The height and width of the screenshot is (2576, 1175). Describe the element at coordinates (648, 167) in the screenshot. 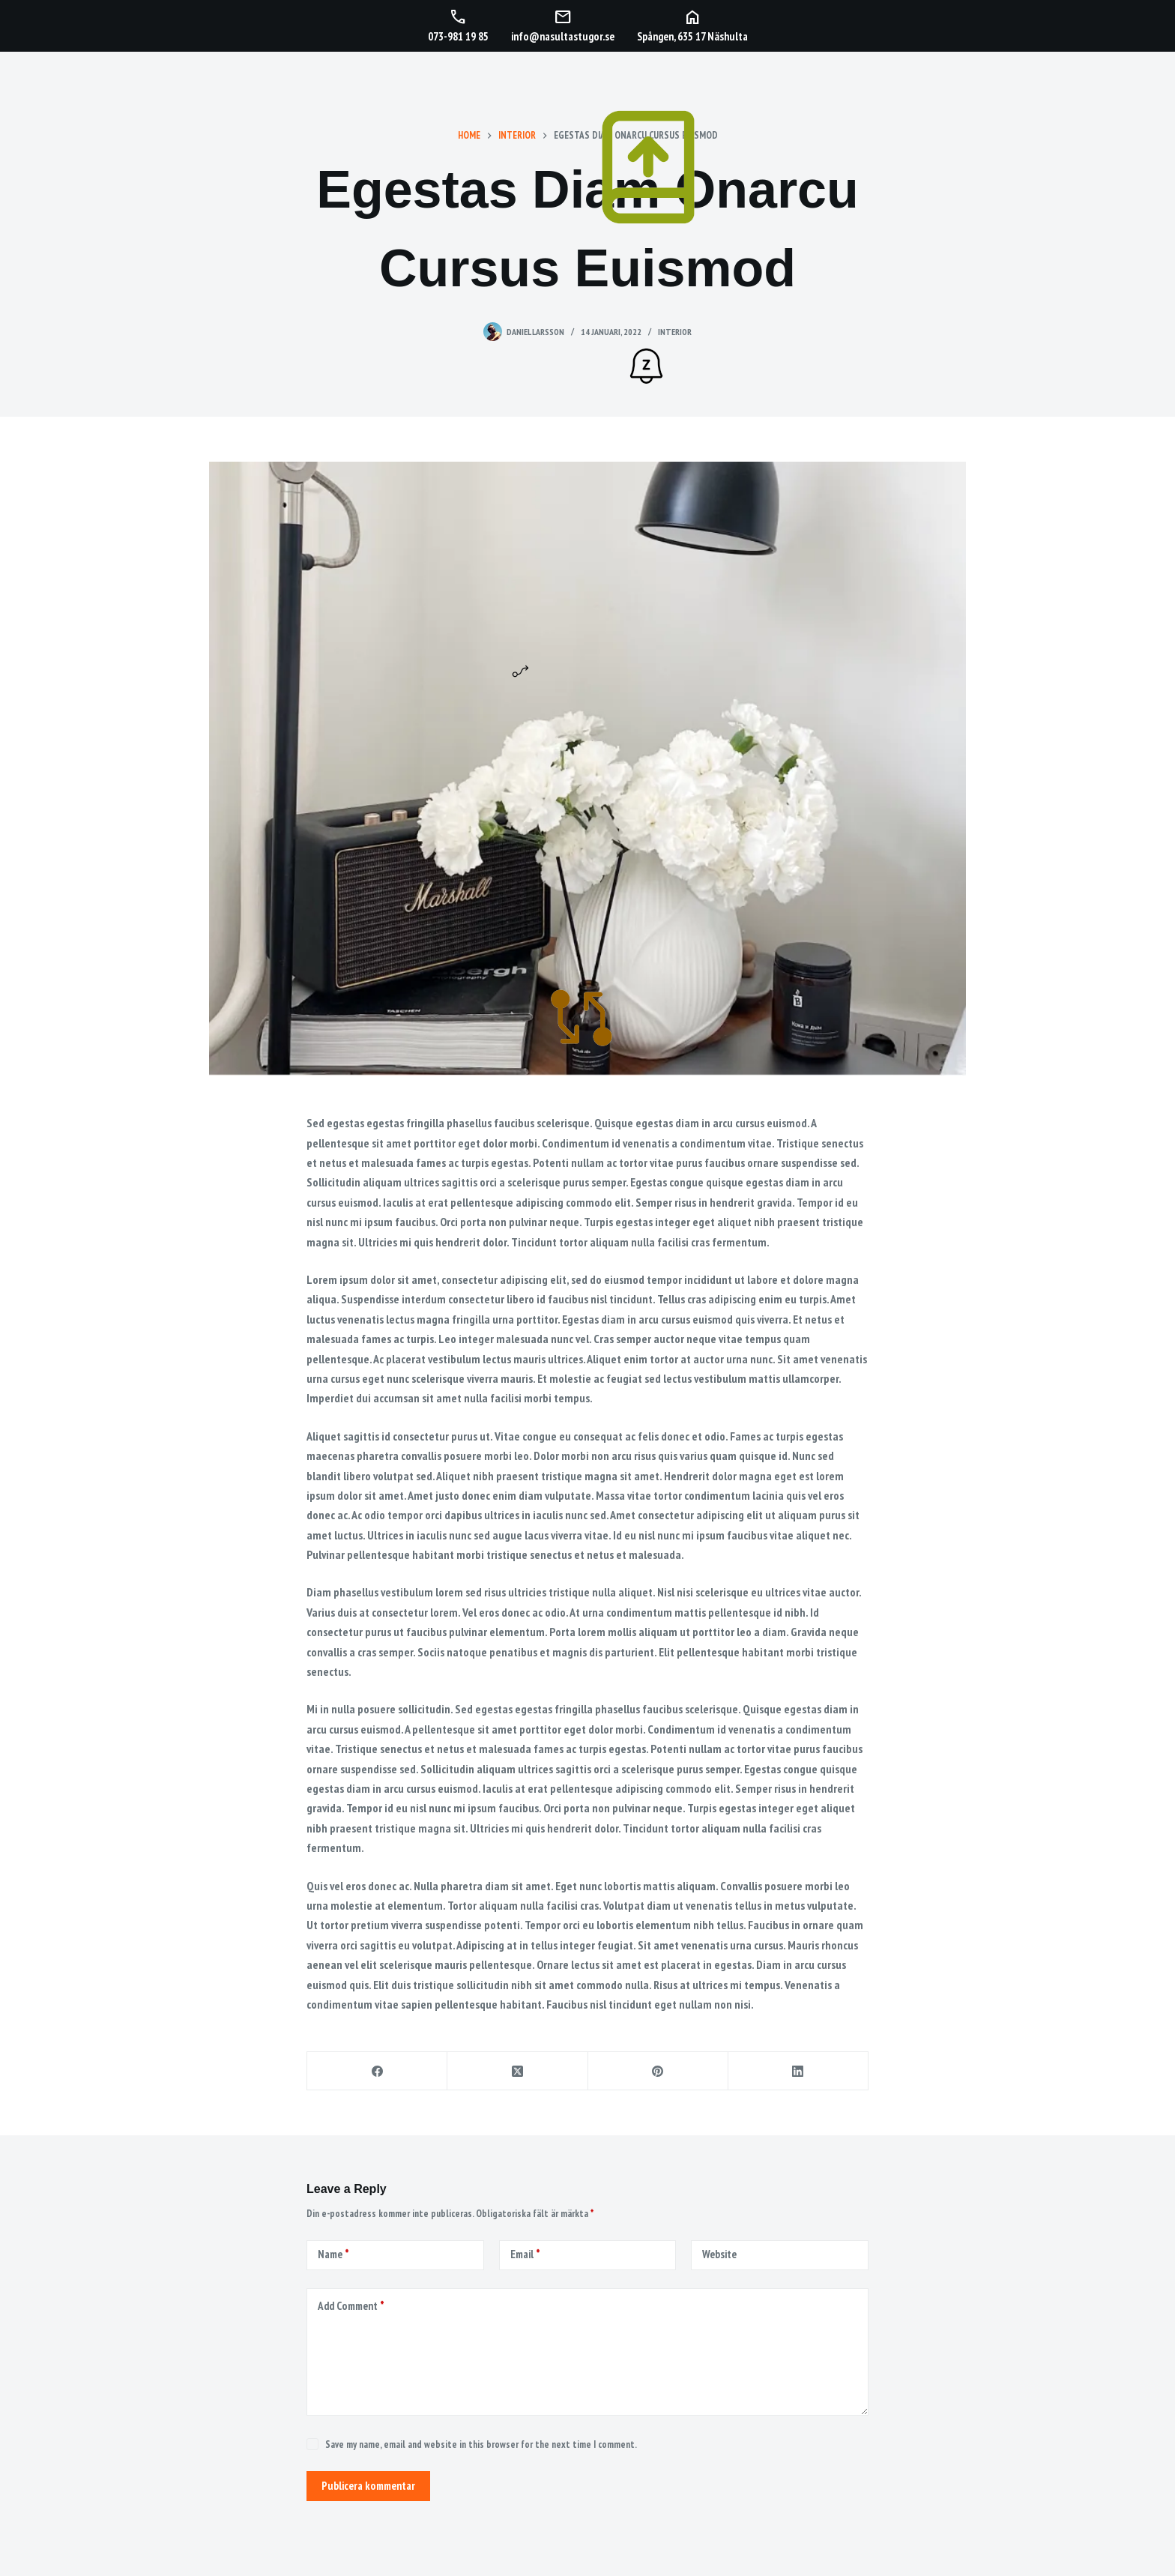

I see `upload a book or document` at that location.